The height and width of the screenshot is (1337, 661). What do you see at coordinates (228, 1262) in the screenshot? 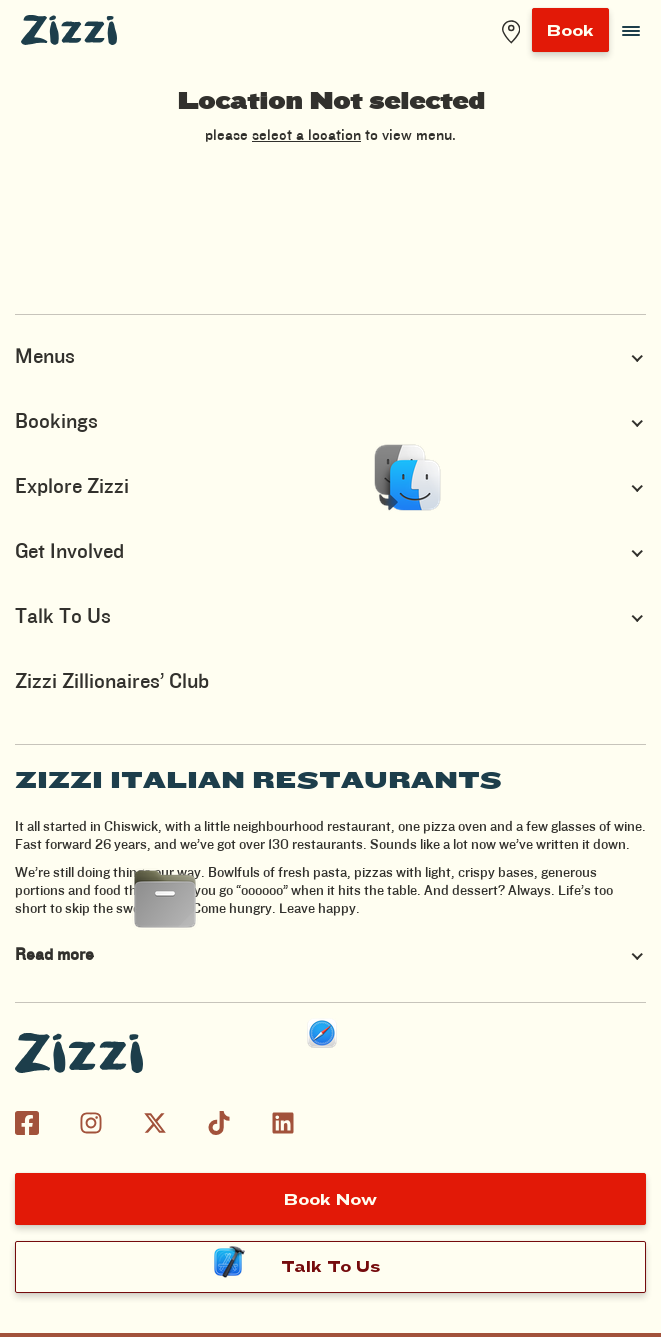
I see `open Xcode development environment` at bounding box center [228, 1262].